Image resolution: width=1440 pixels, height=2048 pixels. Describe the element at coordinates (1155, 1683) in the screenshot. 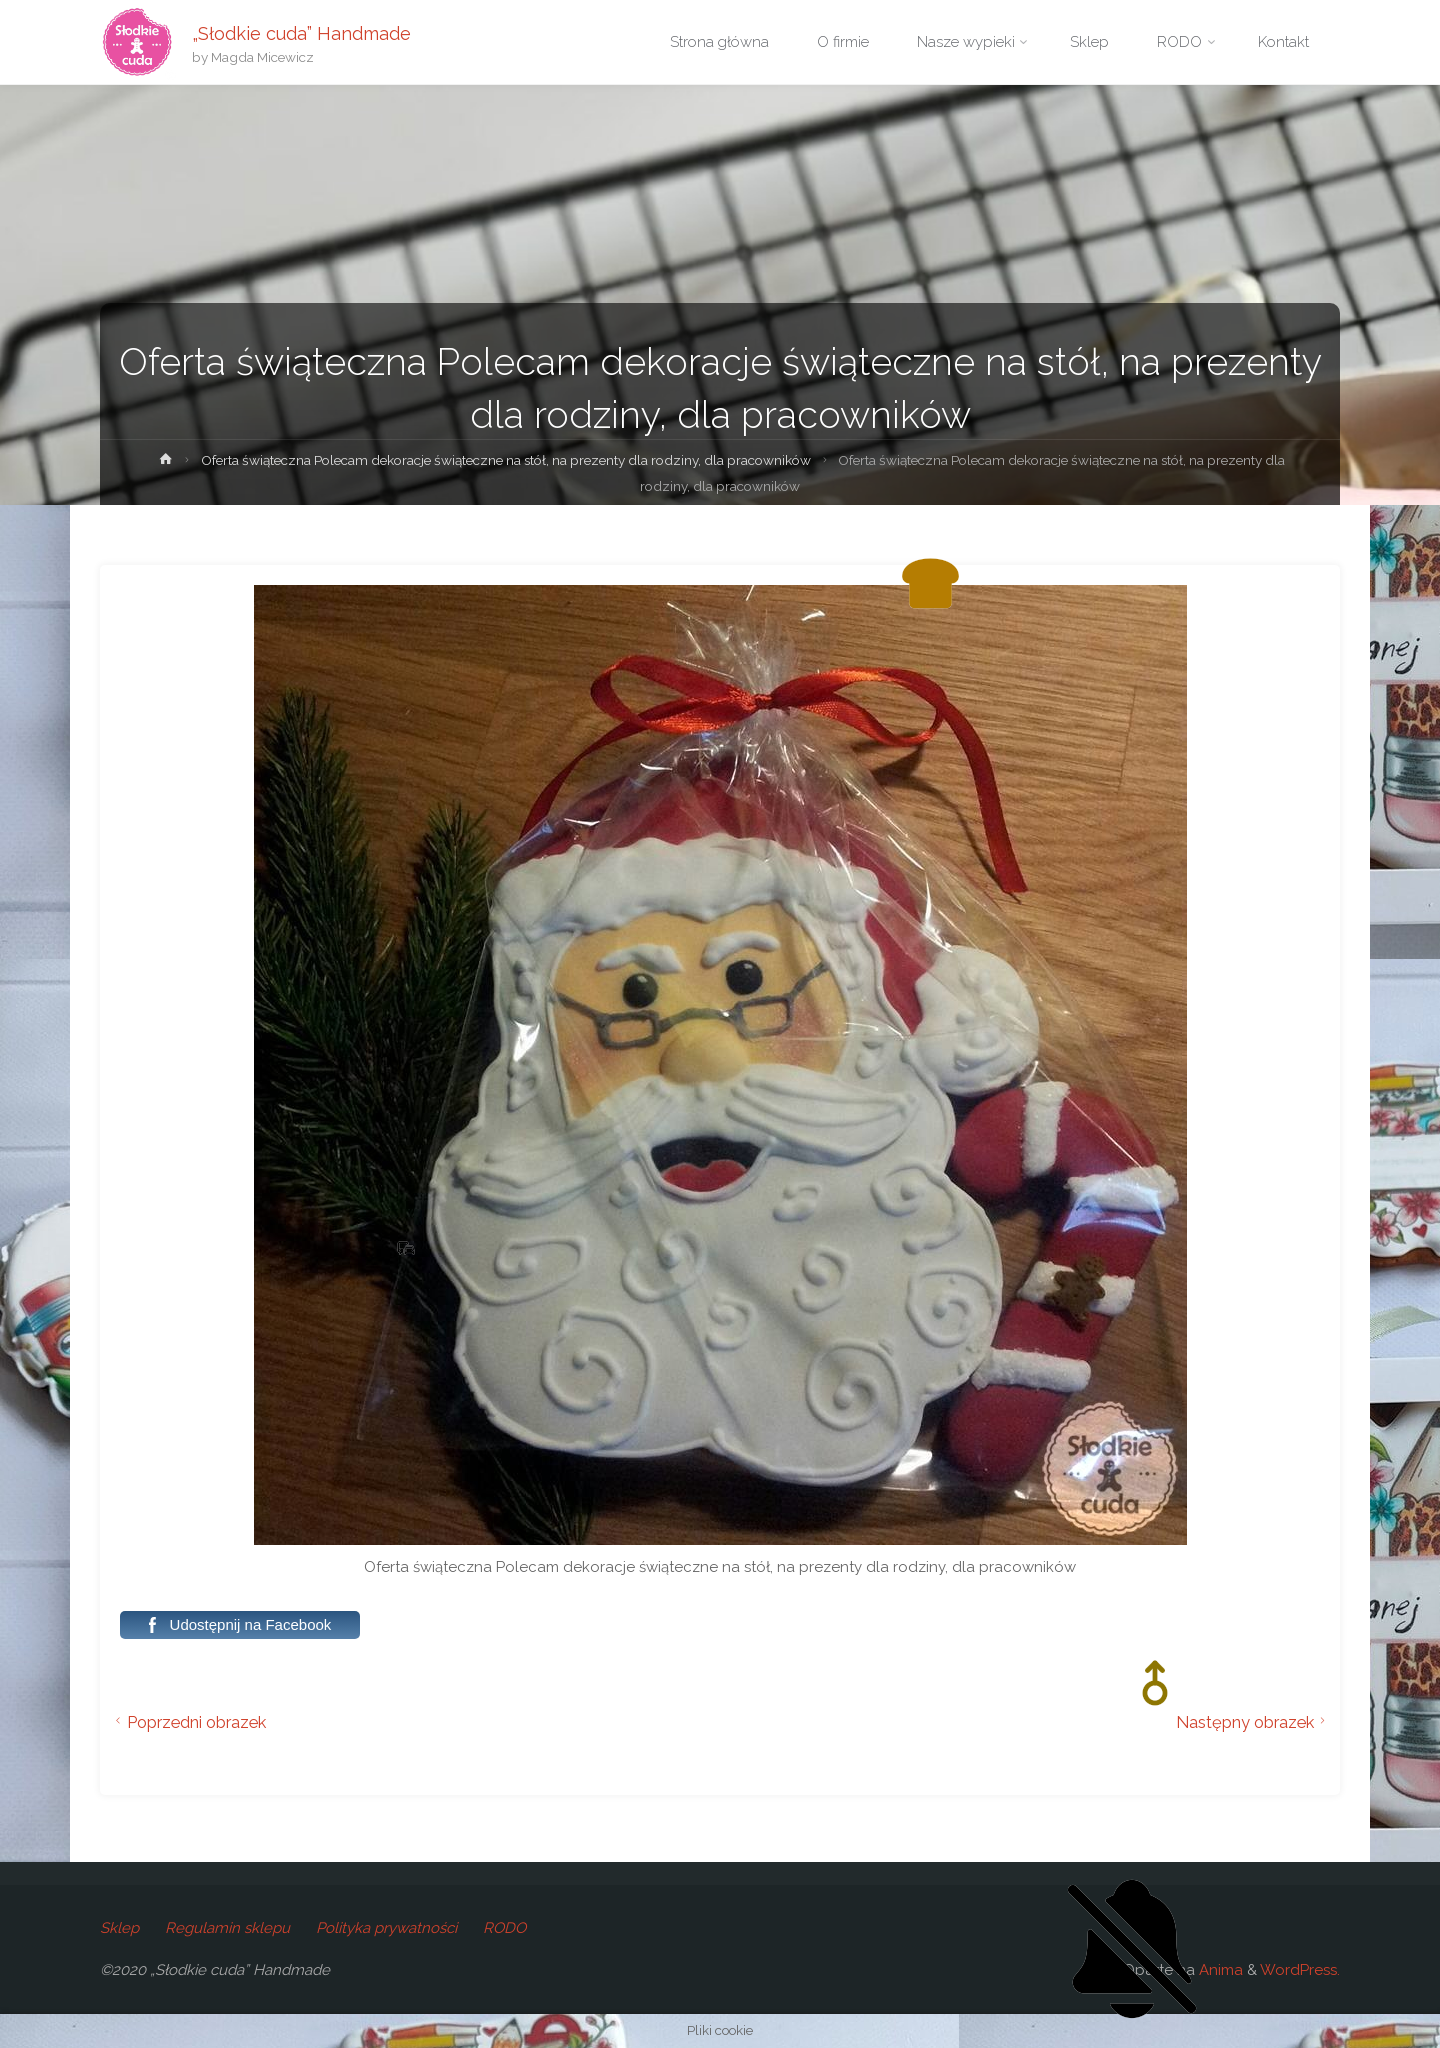

I see `swipe up to continue or dismiss` at that location.